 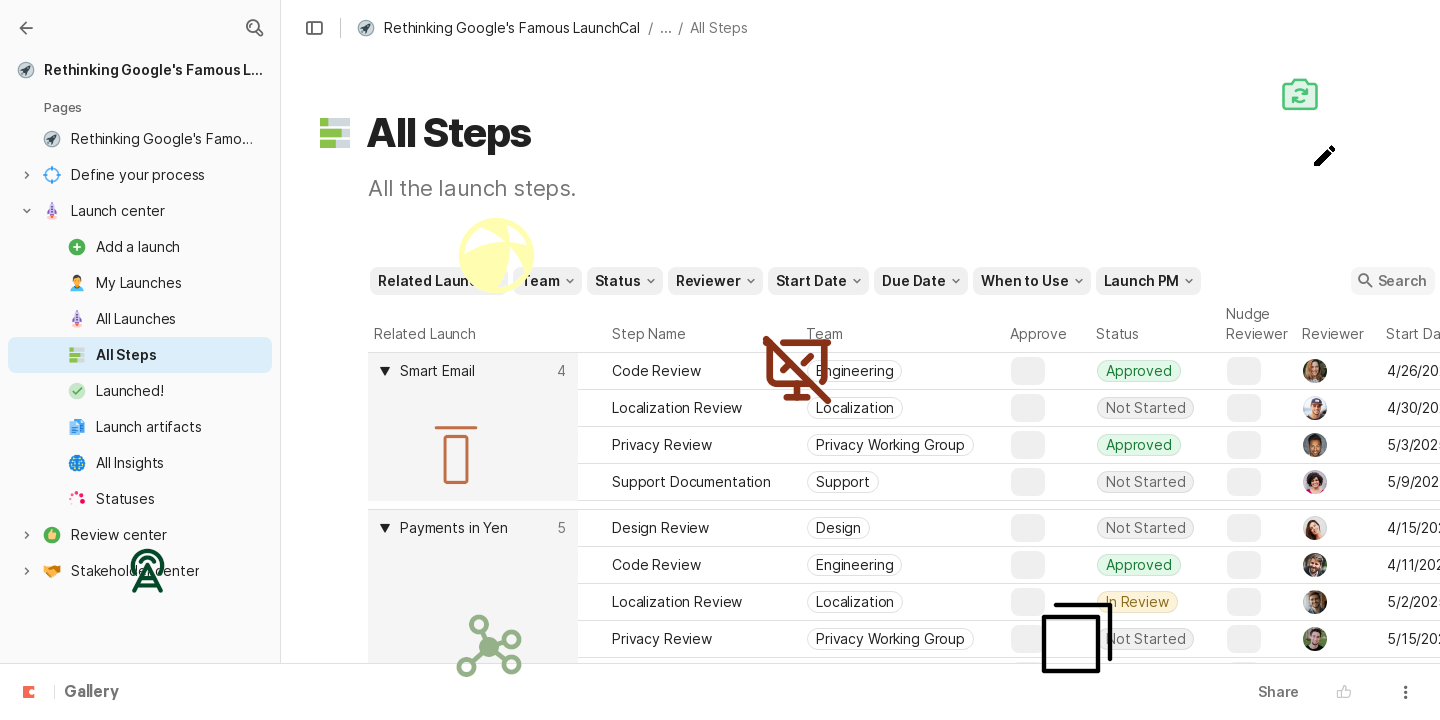 What do you see at coordinates (147, 571) in the screenshot?
I see `indicates cellular network signal or coverage` at bounding box center [147, 571].